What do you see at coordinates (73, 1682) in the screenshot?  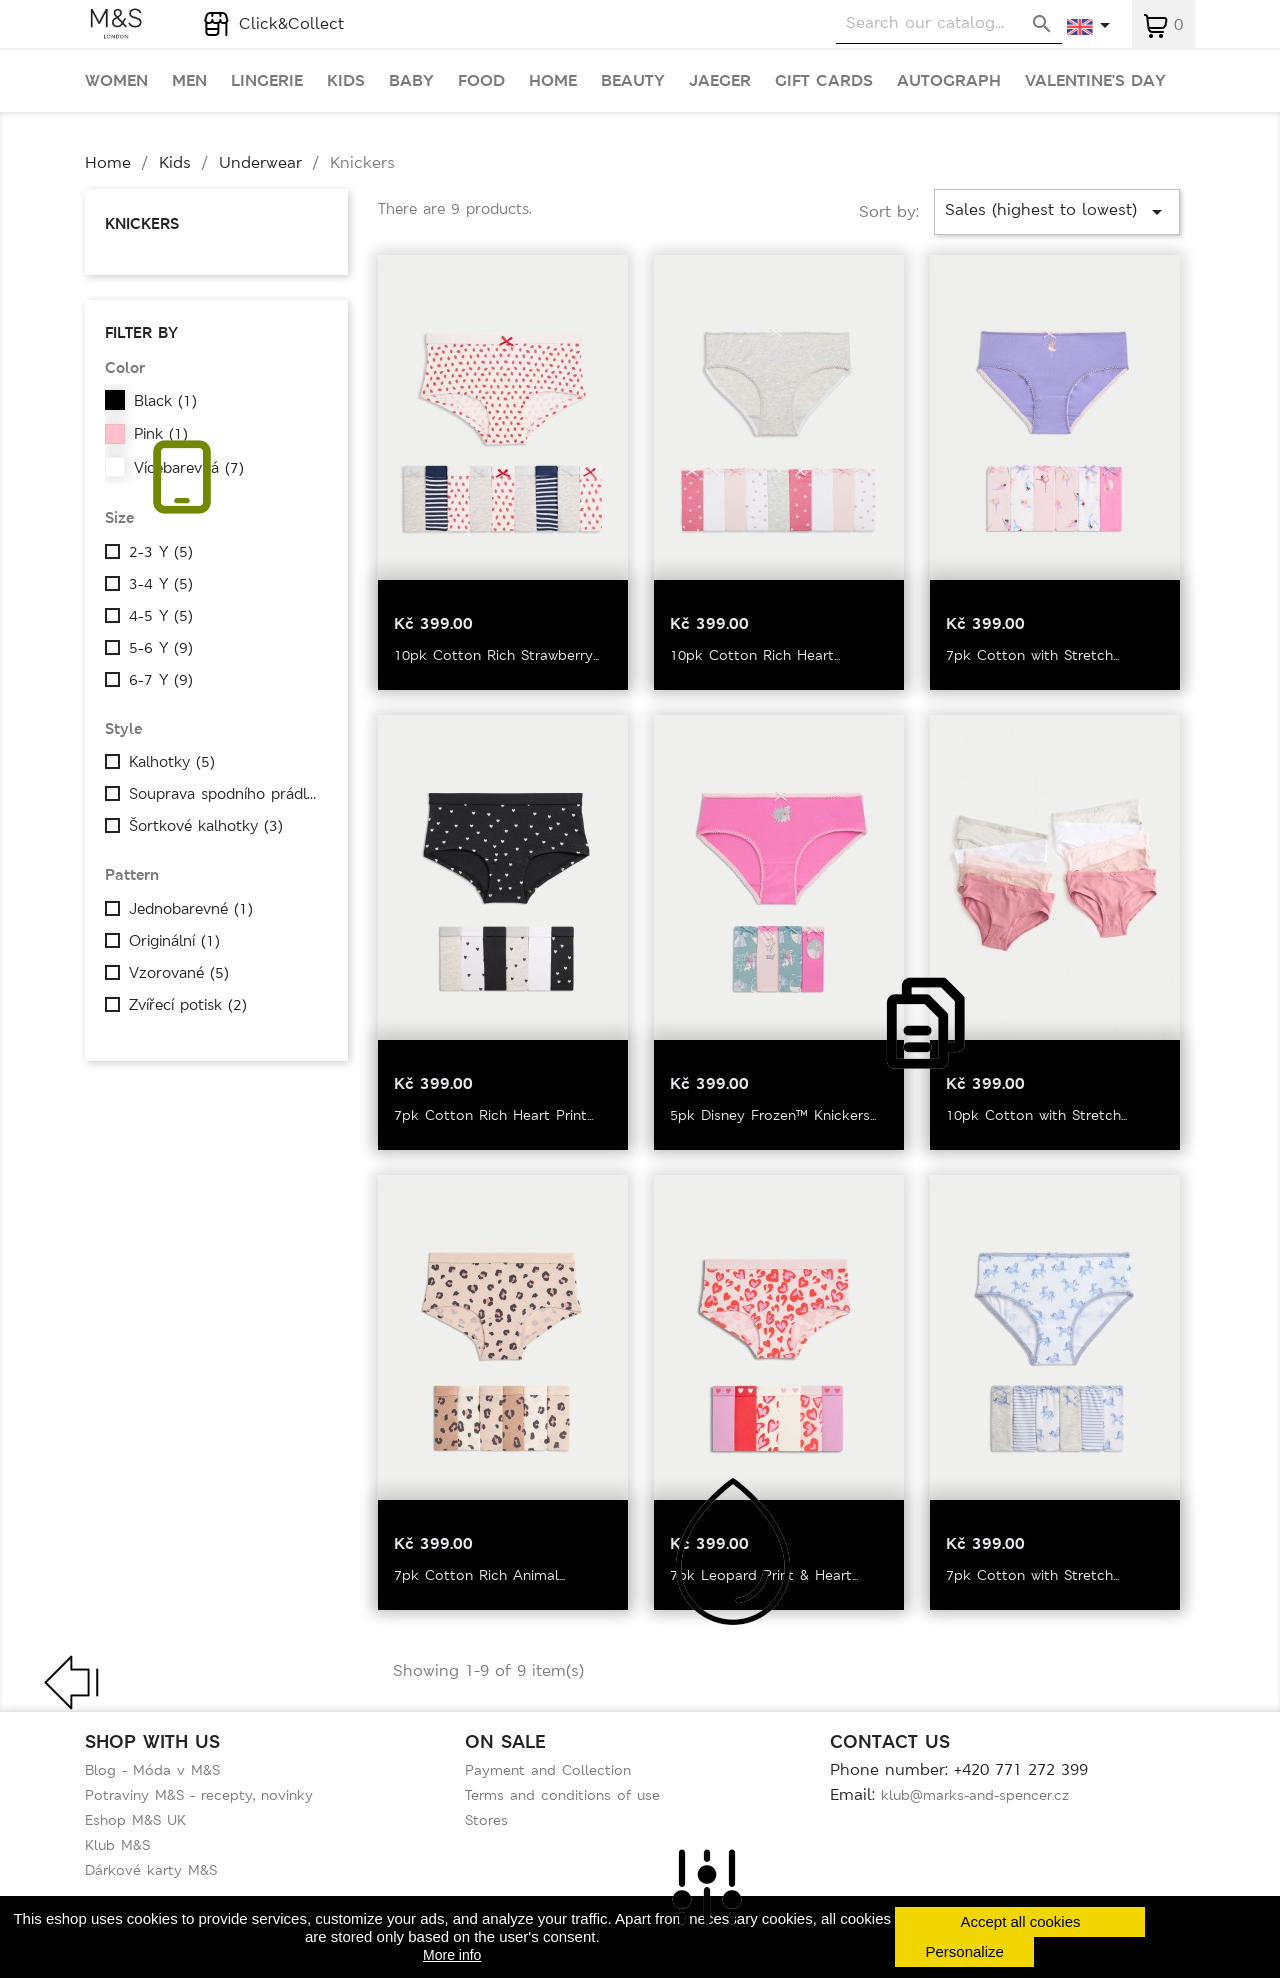 I see `go back to previous screen` at bounding box center [73, 1682].